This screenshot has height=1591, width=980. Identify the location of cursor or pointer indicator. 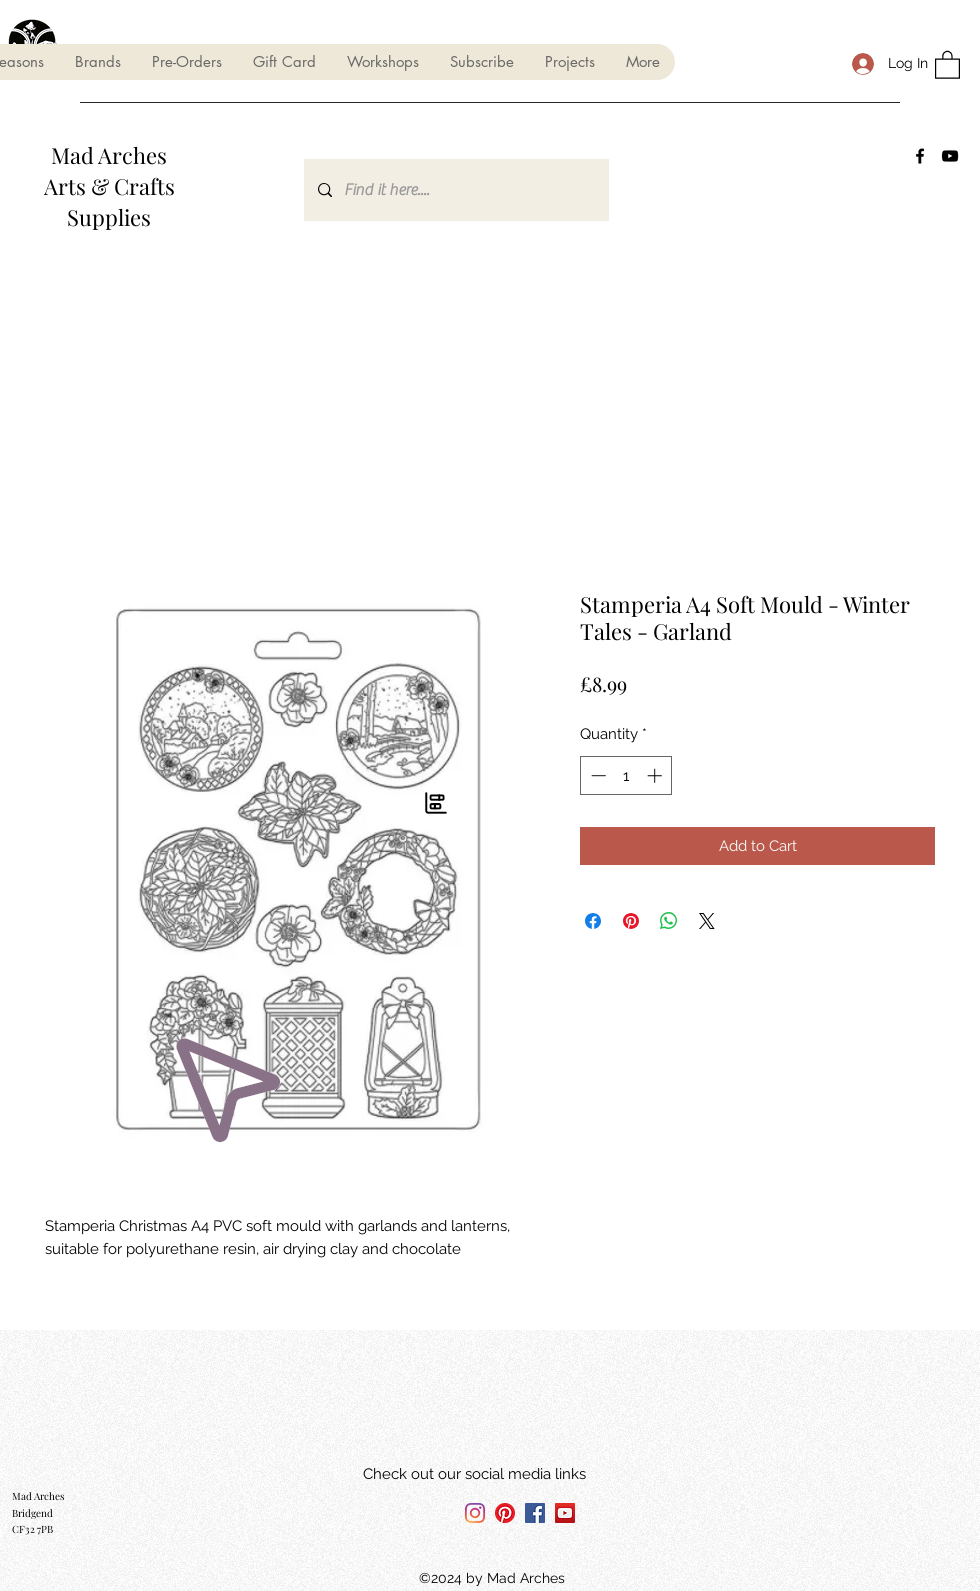
(225, 1087).